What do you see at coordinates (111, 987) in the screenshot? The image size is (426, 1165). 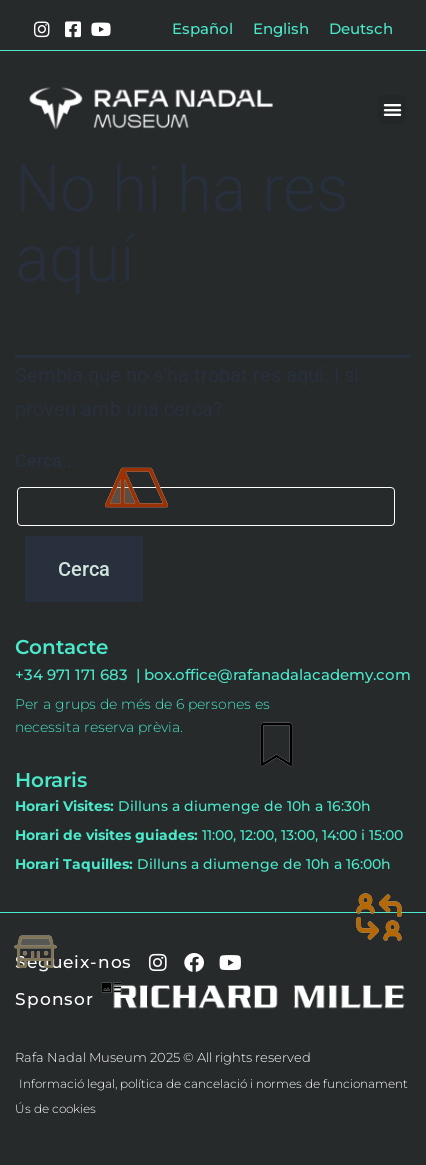 I see `view article or media with thumbnail preview` at bounding box center [111, 987].